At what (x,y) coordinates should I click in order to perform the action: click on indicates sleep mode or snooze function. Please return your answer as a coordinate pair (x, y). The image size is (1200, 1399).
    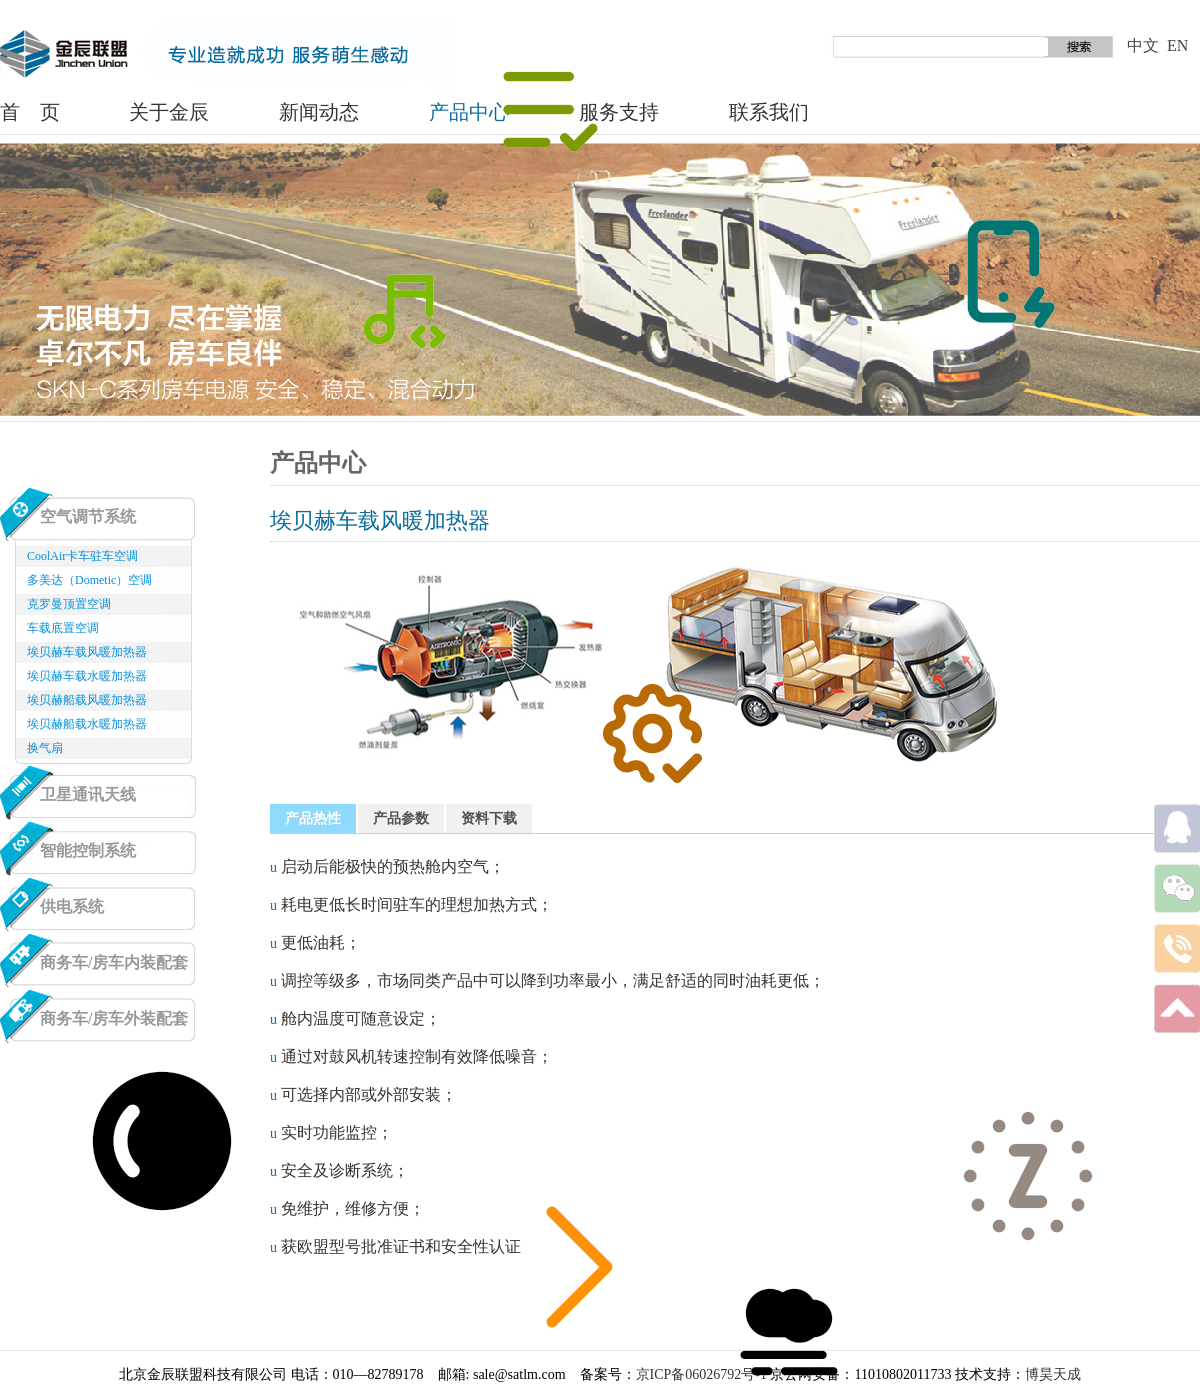
    Looking at the image, I should click on (1028, 1176).